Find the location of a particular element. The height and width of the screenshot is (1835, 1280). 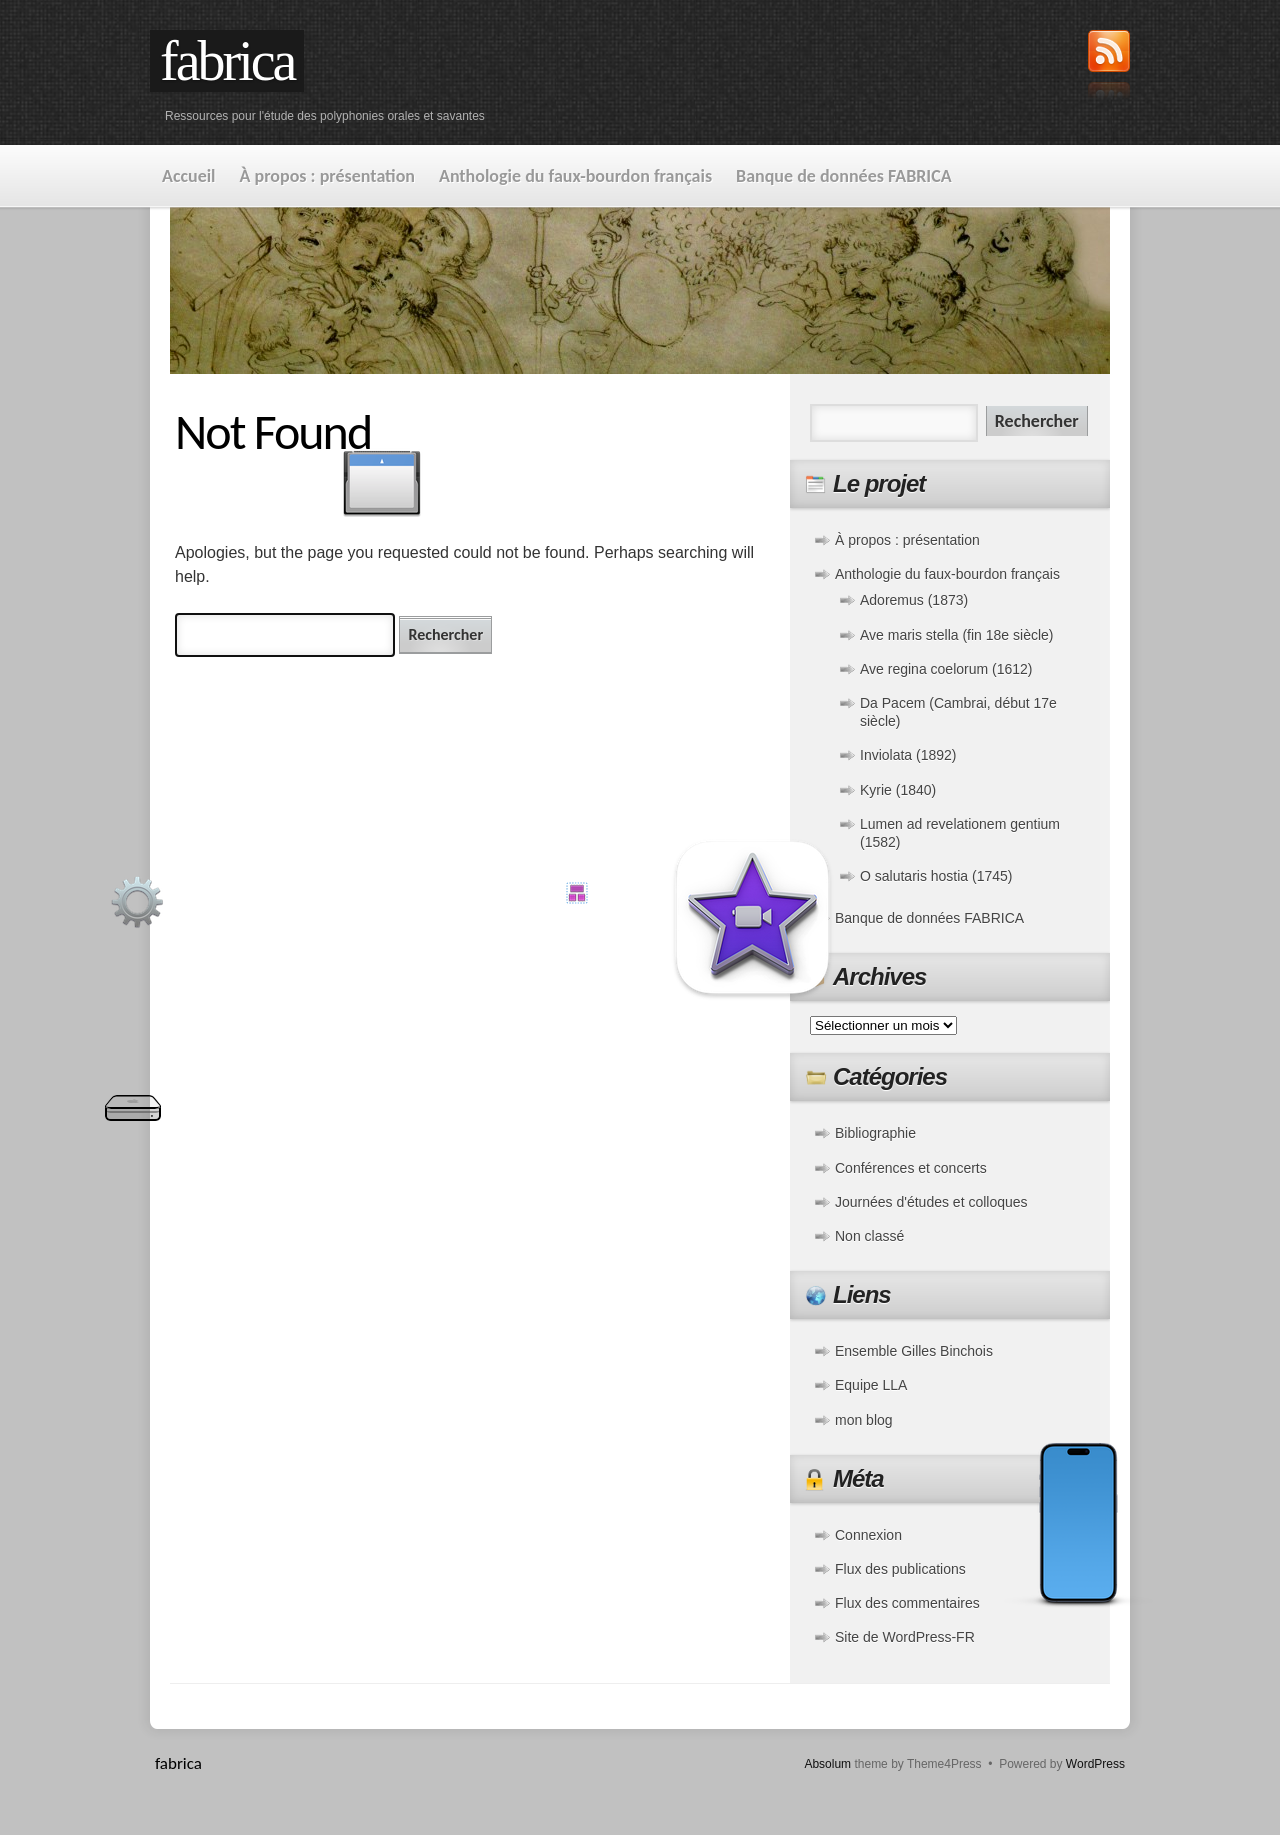

open iMovie video editing application is located at coordinates (752, 917).